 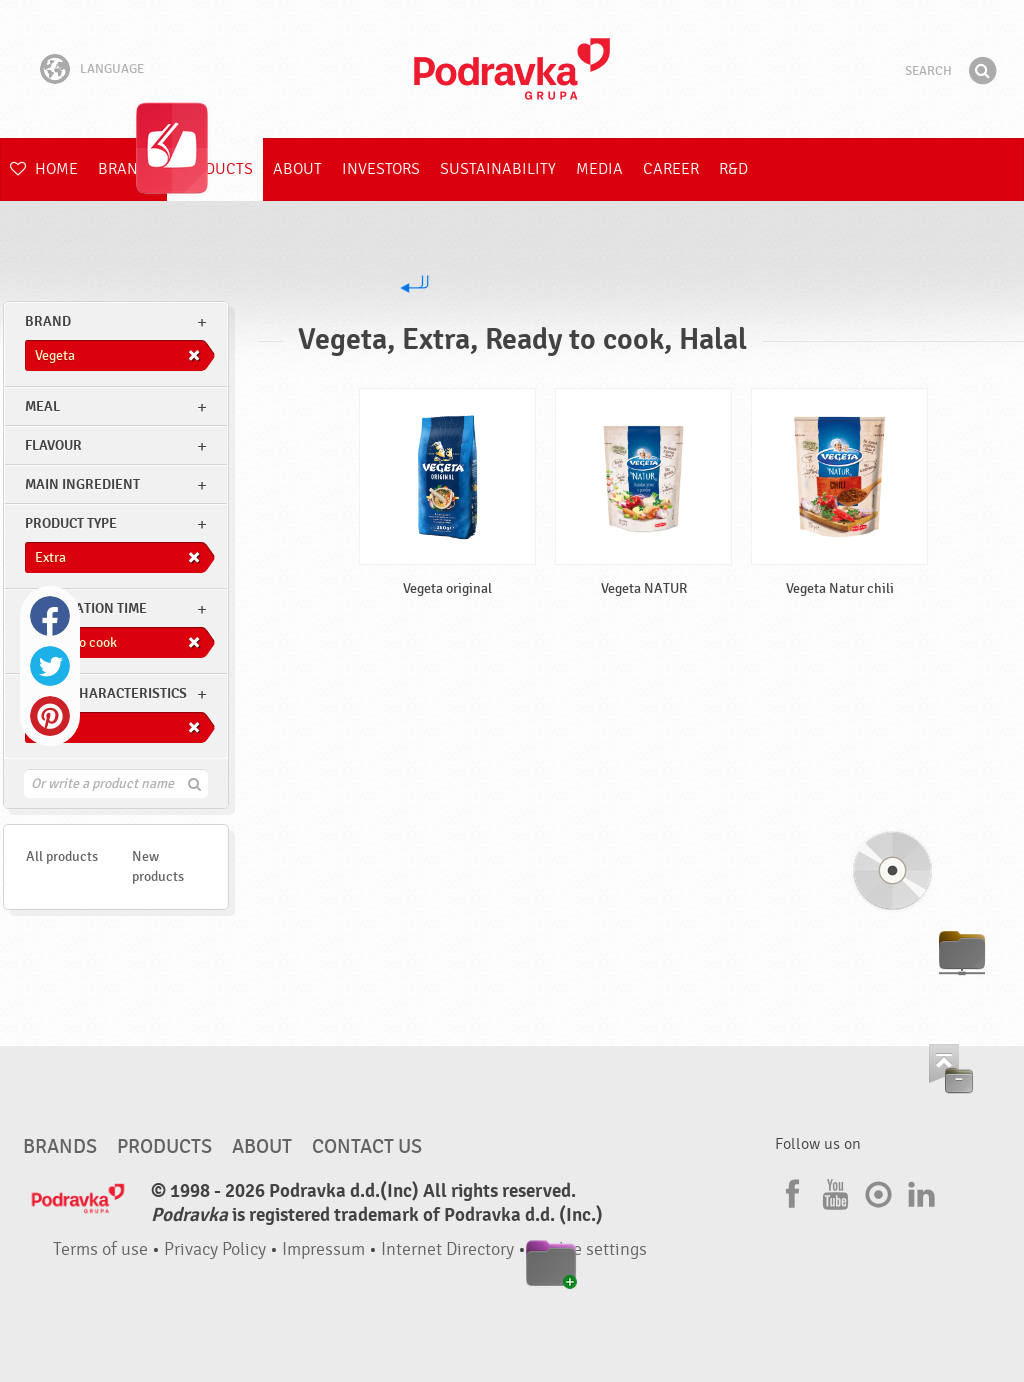 What do you see at coordinates (414, 284) in the screenshot?
I see `reply to all recipients of an email` at bounding box center [414, 284].